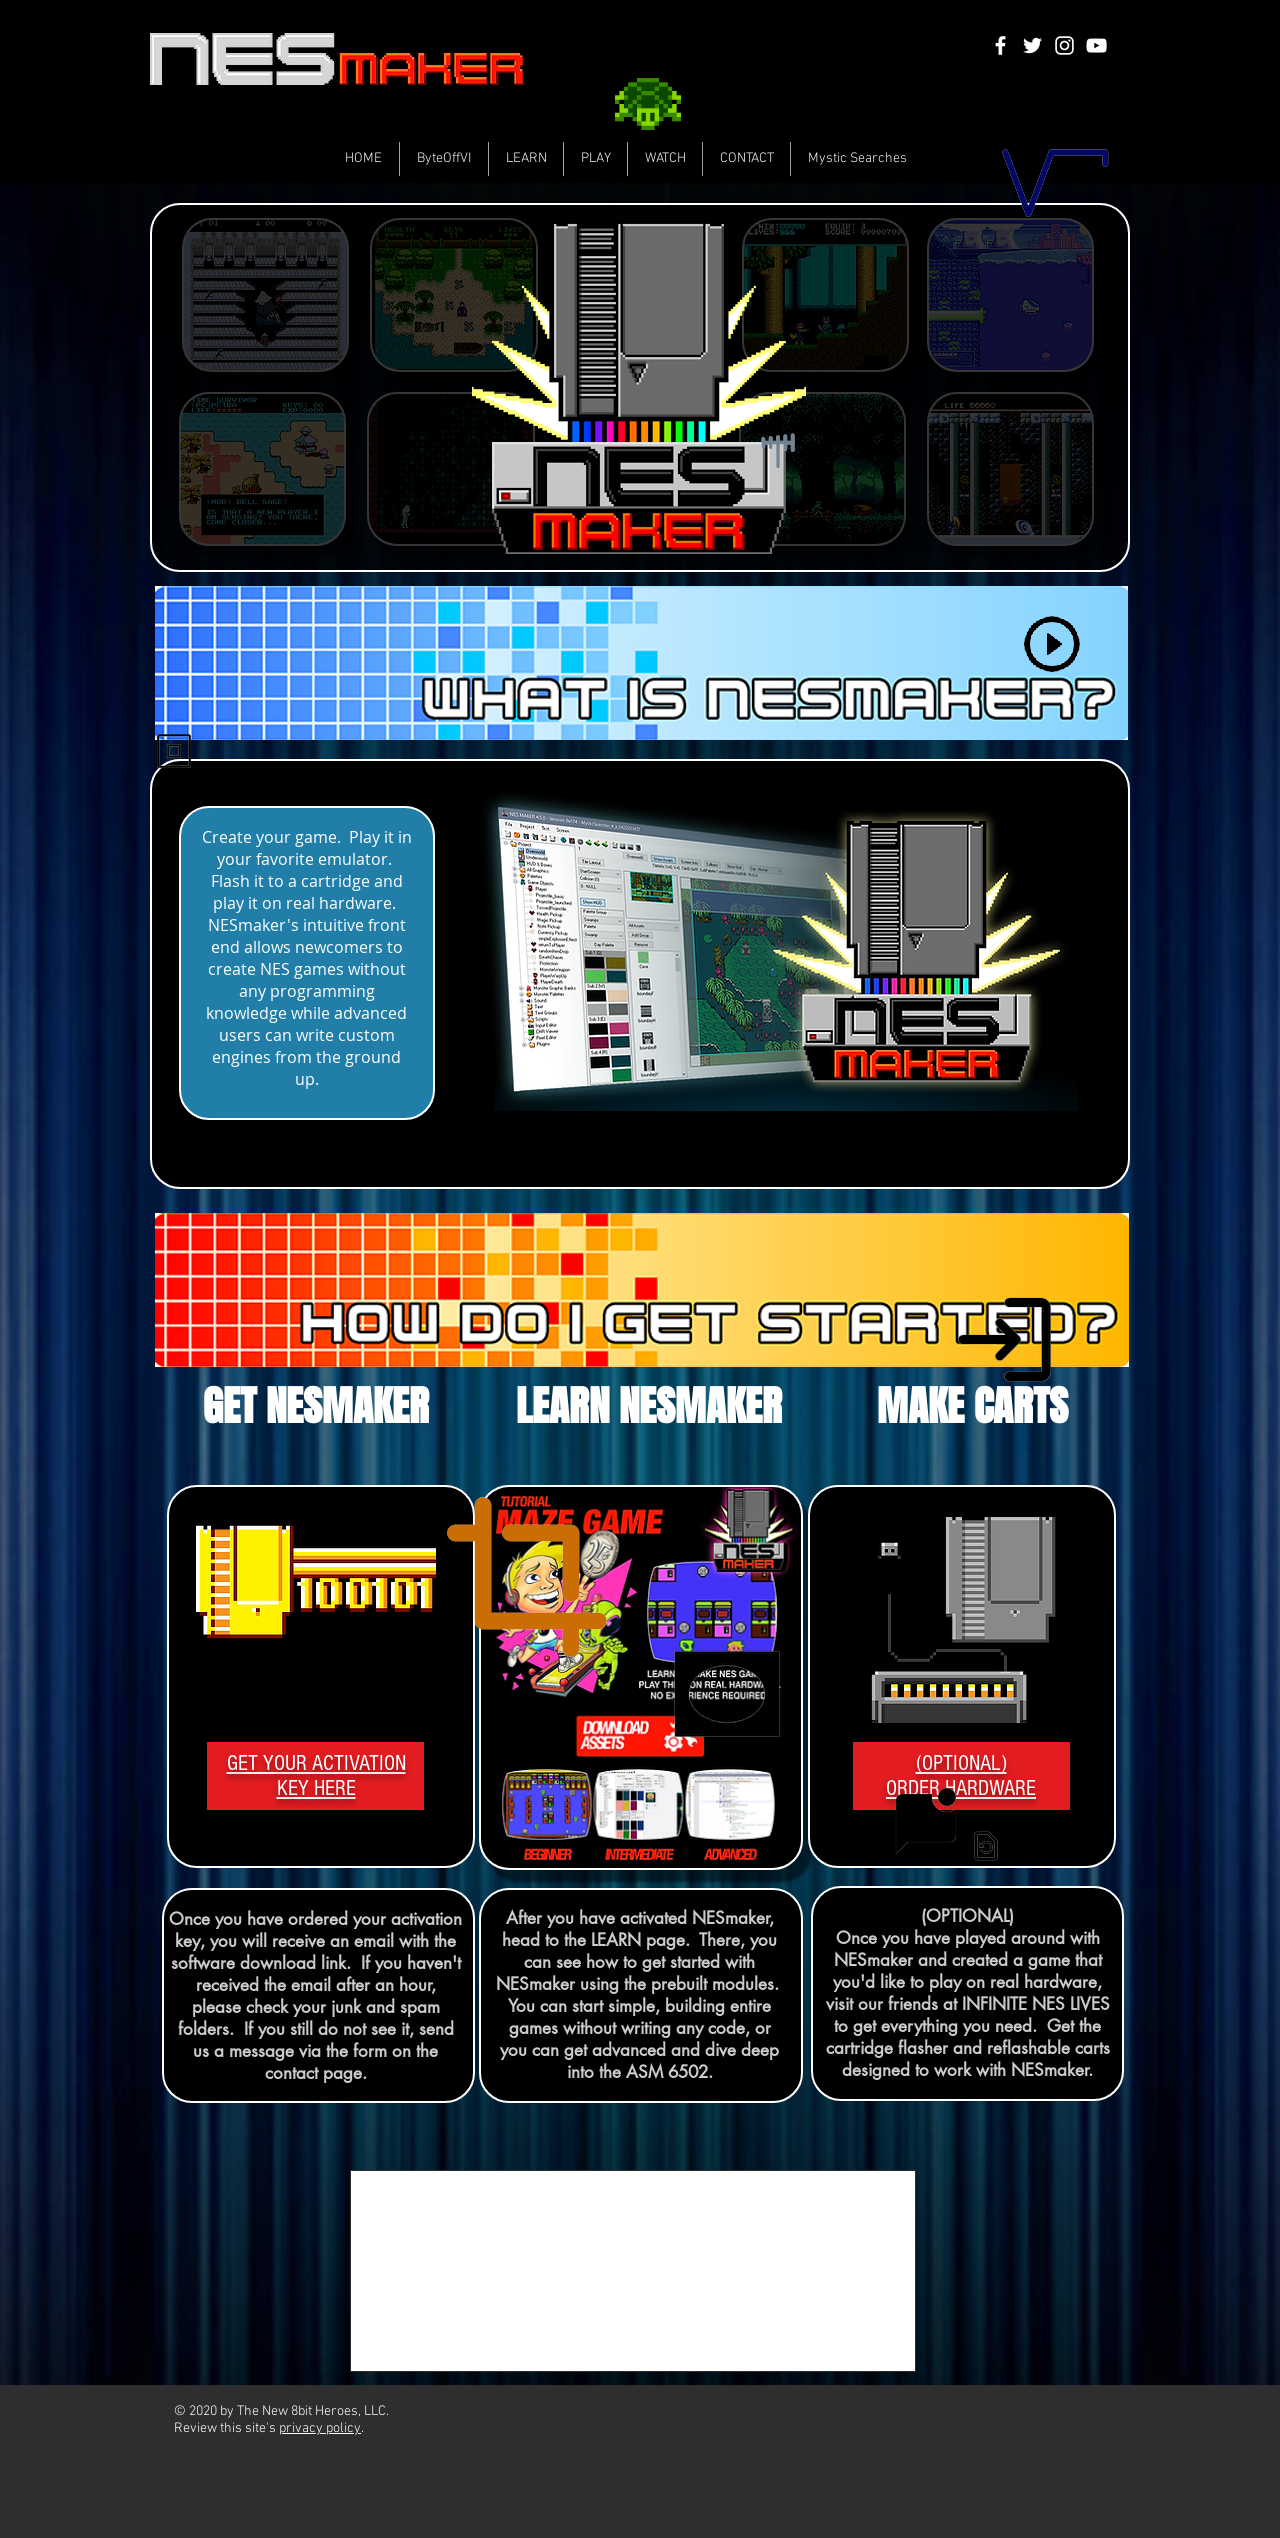 The image size is (1280, 2538). Describe the element at coordinates (986, 1846) in the screenshot. I see `restore a previous version of a document` at that location.